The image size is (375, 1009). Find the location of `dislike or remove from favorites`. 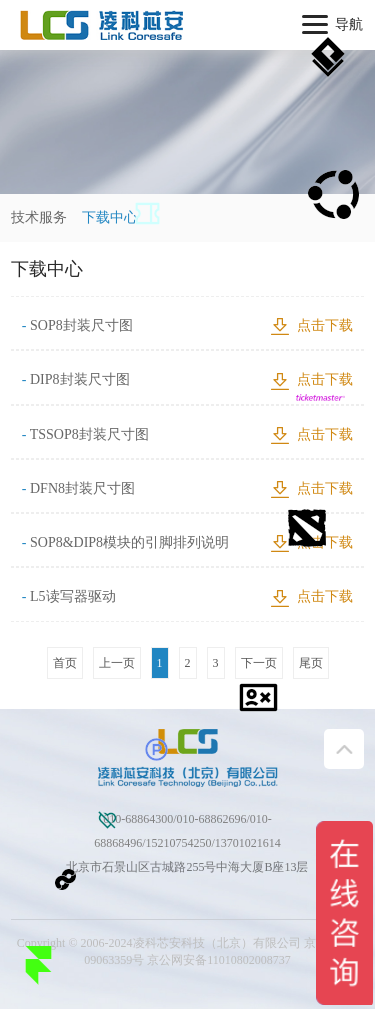

dislike or remove from favorites is located at coordinates (107, 820).